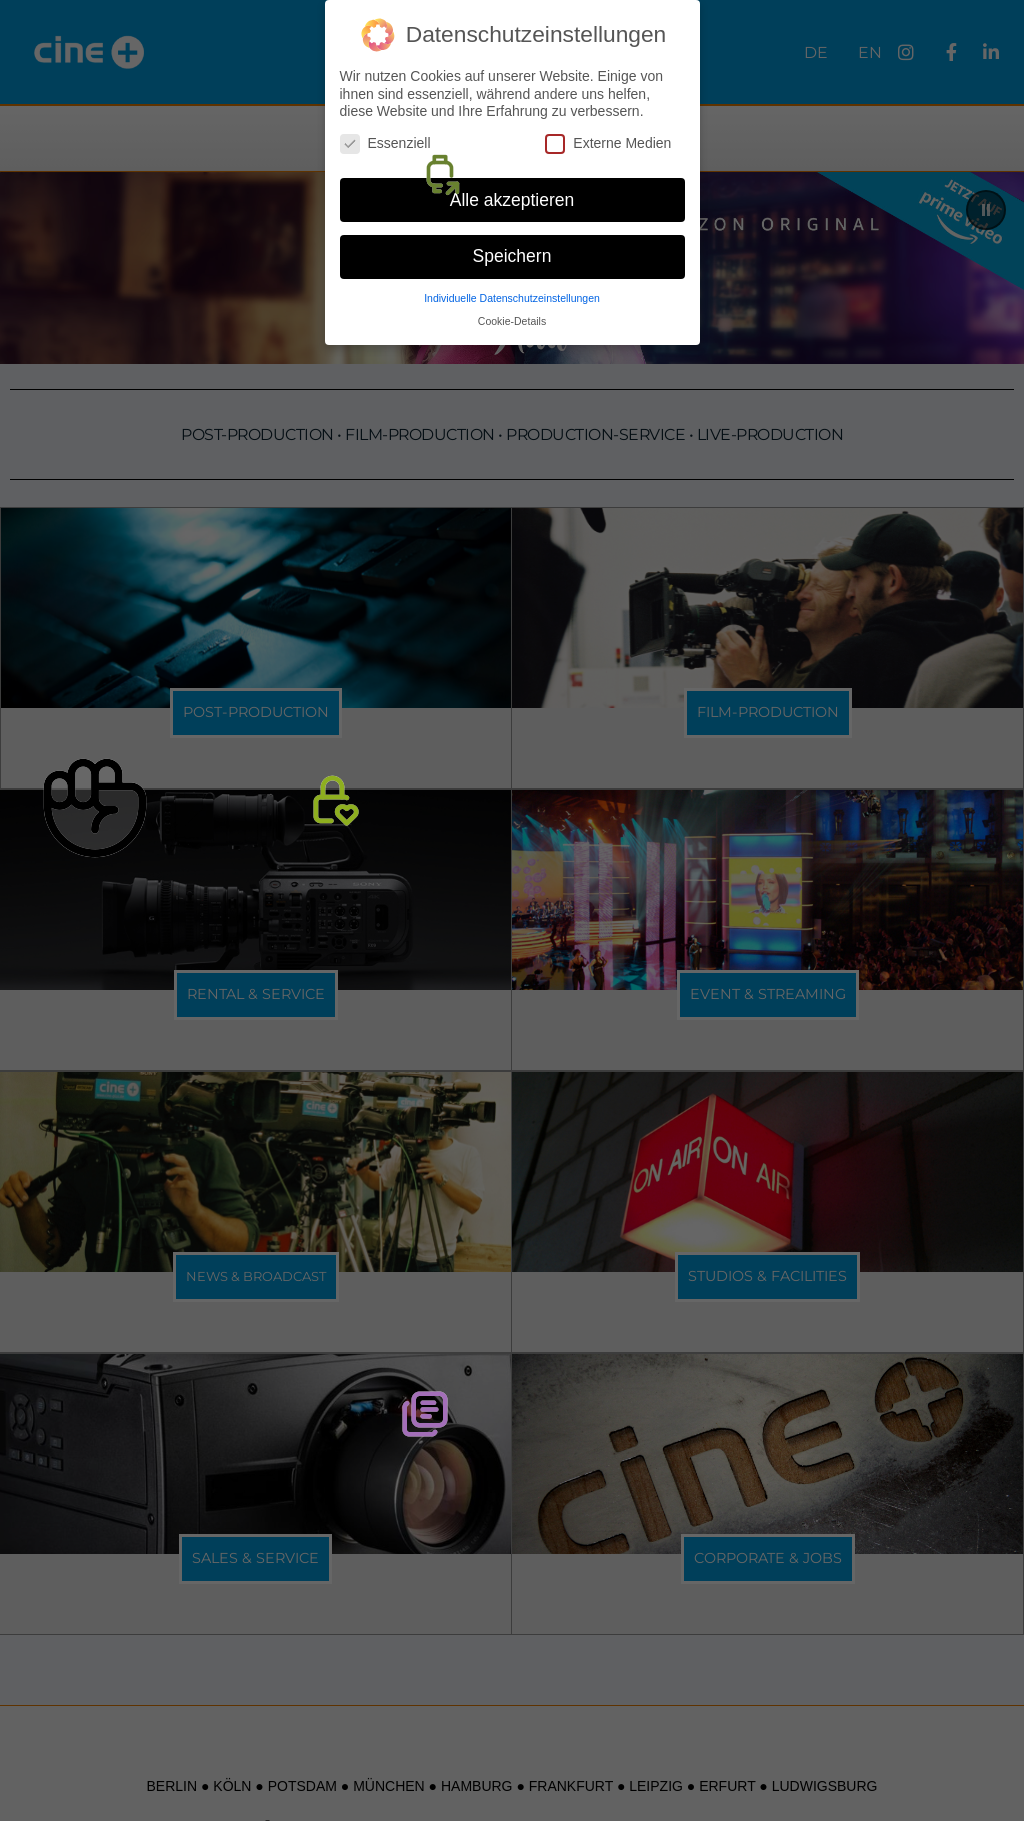 This screenshot has height=1821, width=1024. What do you see at coordinates (425, 1414) in the screenshot?
I see `access your saved content library` at bounding box center [425, 1414].